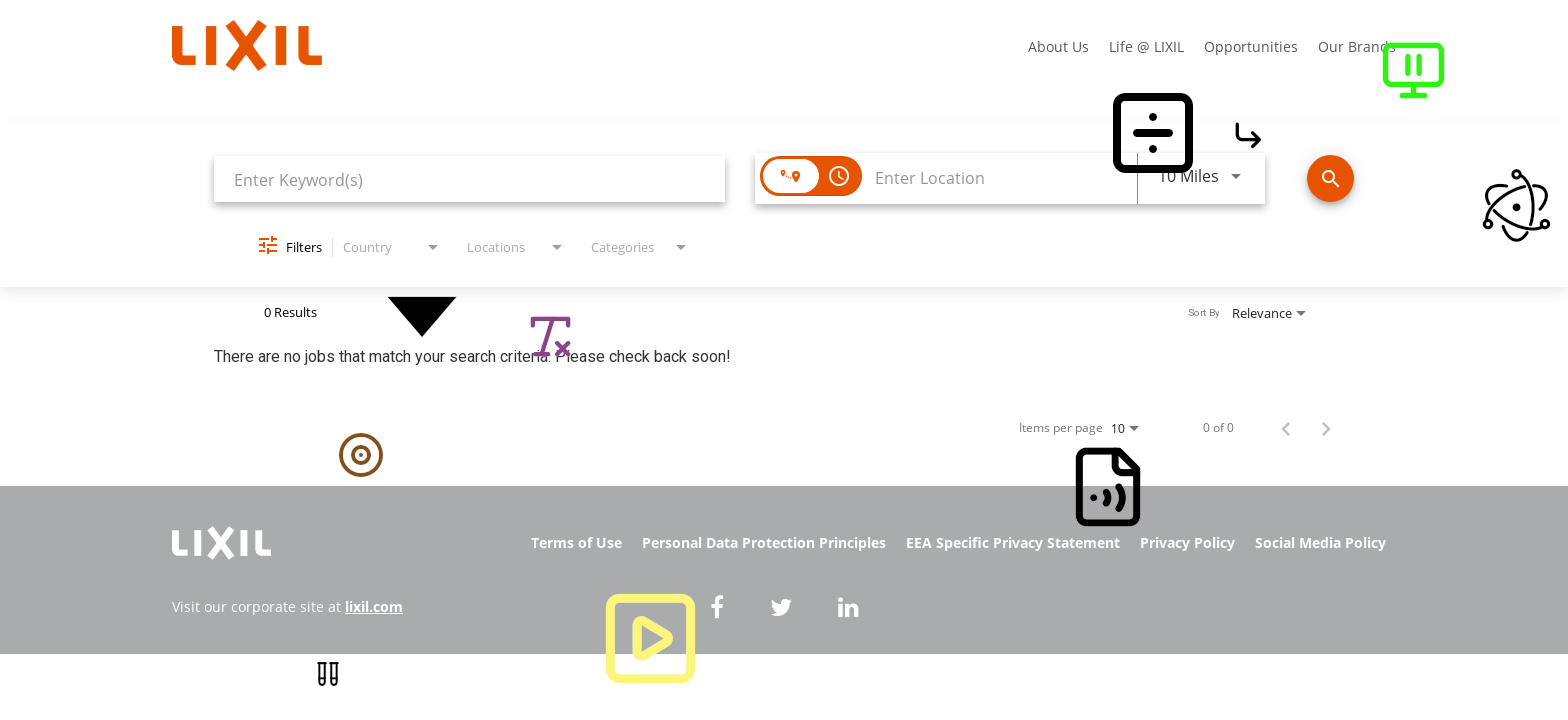 The image size is (1568, 720). I want to click on play or access music library, so click(361, 455).